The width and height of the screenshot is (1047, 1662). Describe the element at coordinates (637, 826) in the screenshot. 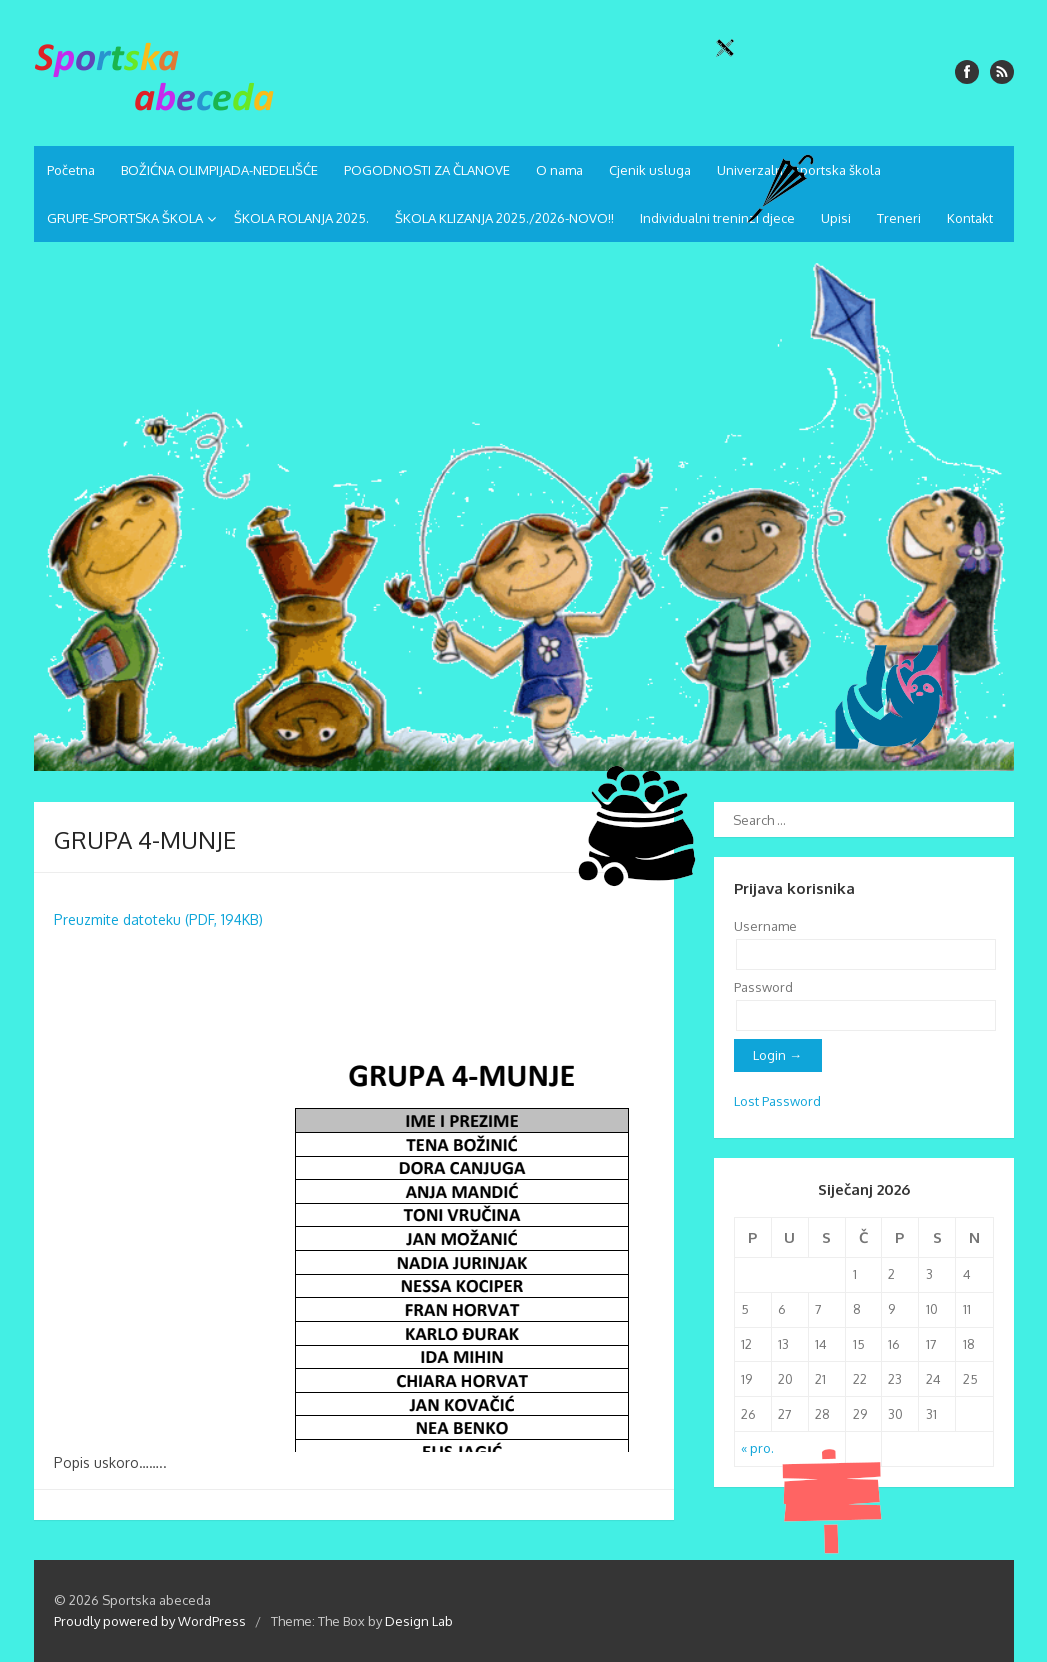

I see `view your coin pouch or in-game currency` at that location.